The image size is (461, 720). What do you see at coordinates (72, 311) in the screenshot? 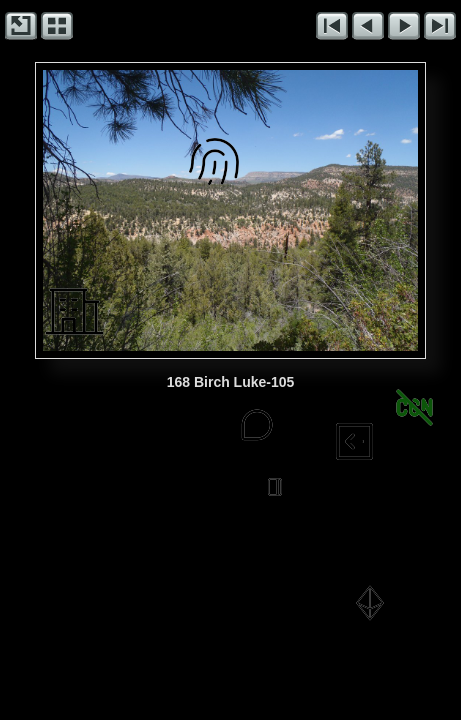
I see `view office or workplace location` at bounding box center [72, 311].